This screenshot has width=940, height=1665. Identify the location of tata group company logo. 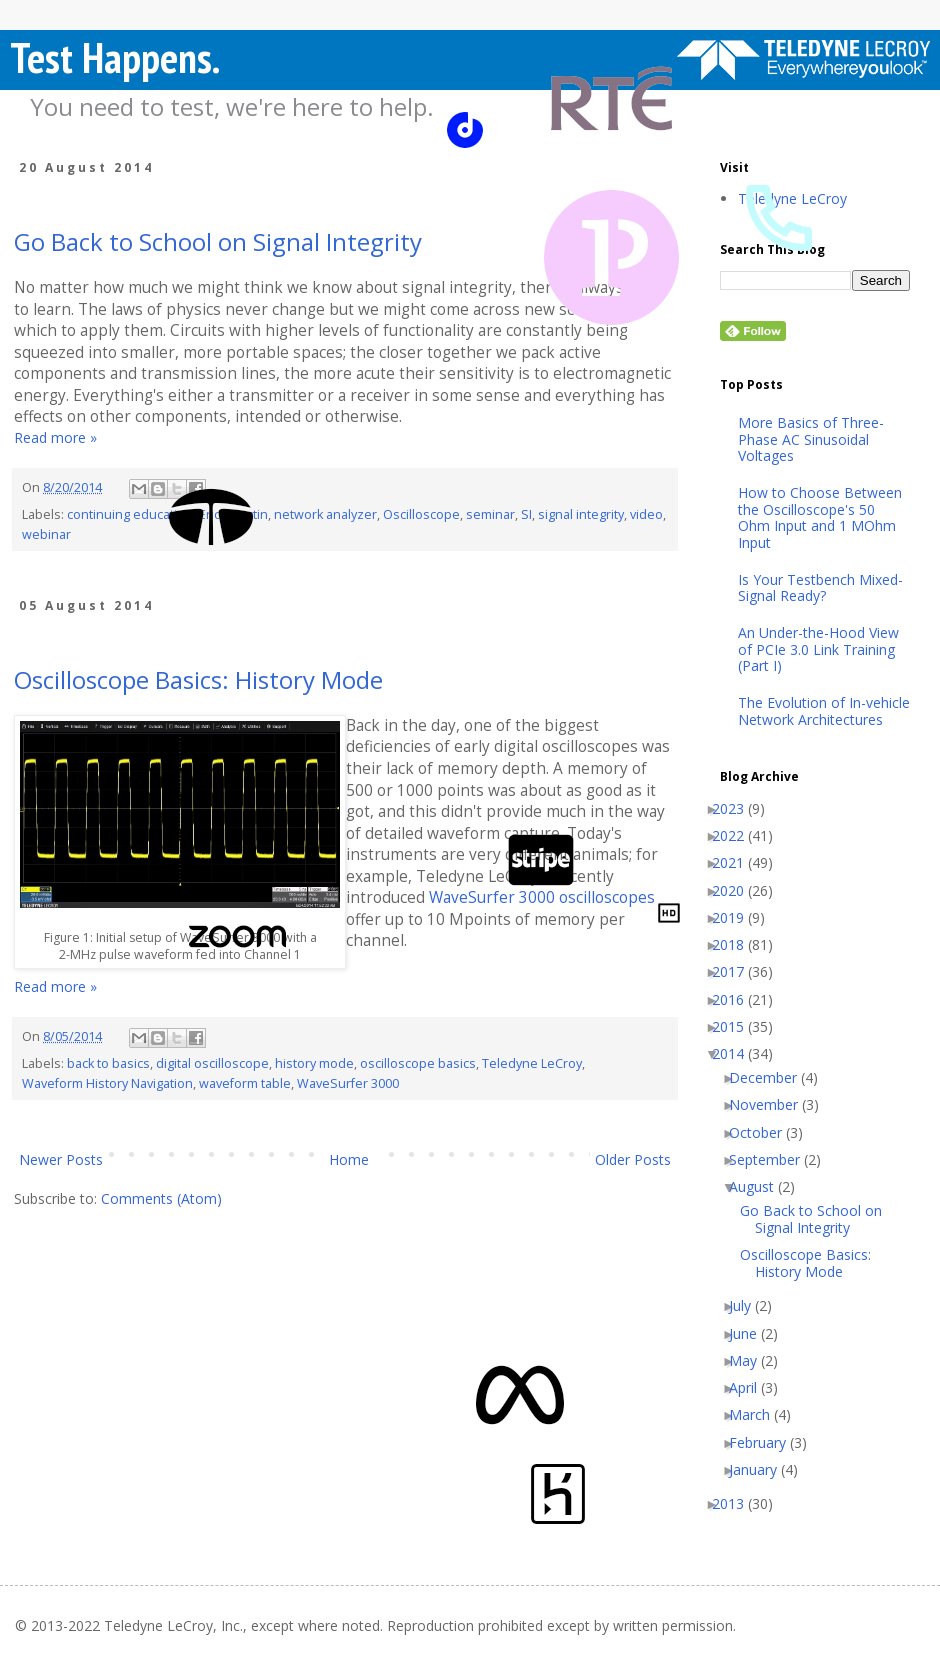
(211, 517).